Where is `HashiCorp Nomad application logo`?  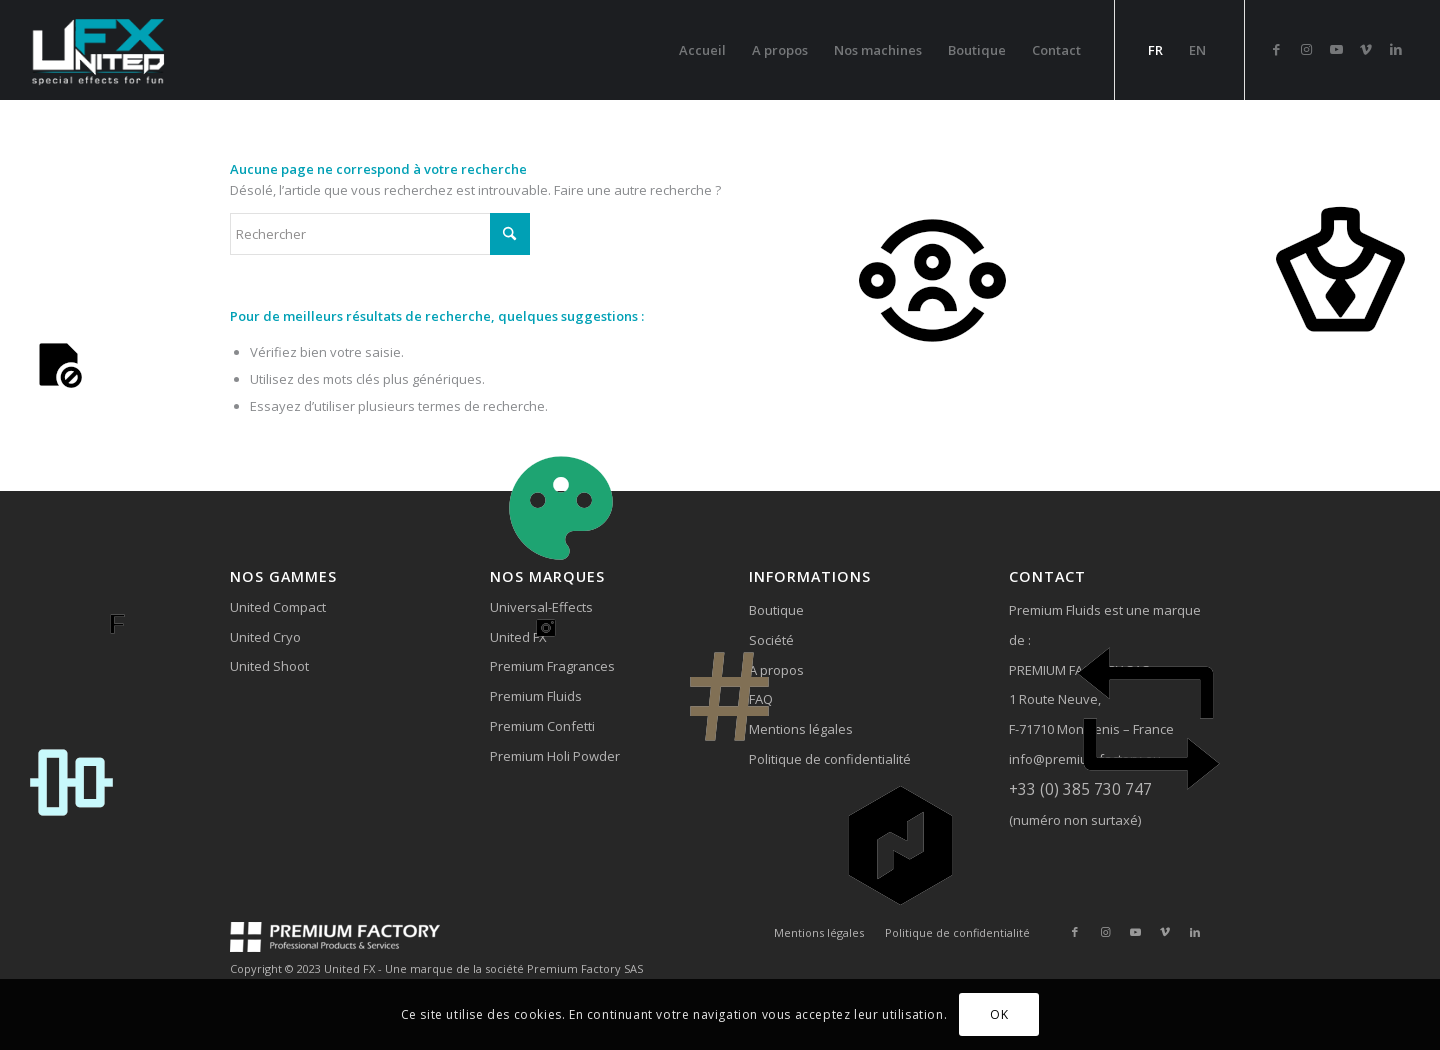
HashiCorp Nomad application logo is located at coordinates (900, 845).